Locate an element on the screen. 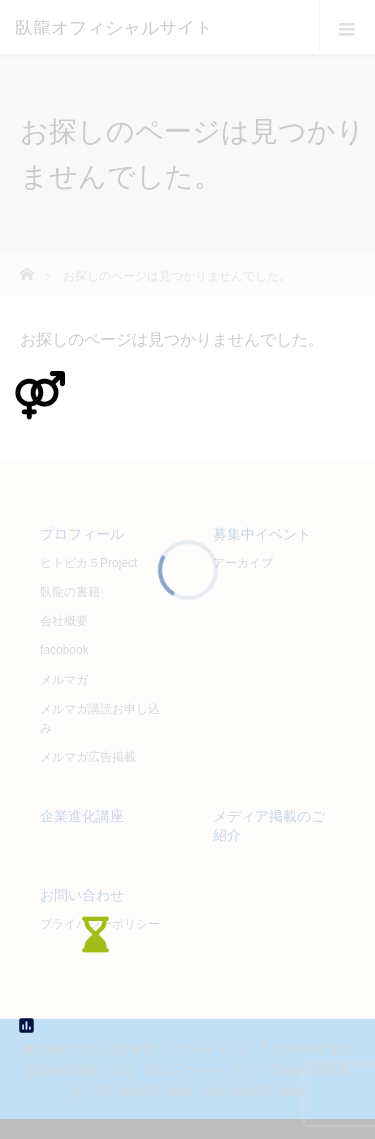 This screenshot has width=375, height=1139. indicates gender or sex selection options is located at coordinates (39, 396).